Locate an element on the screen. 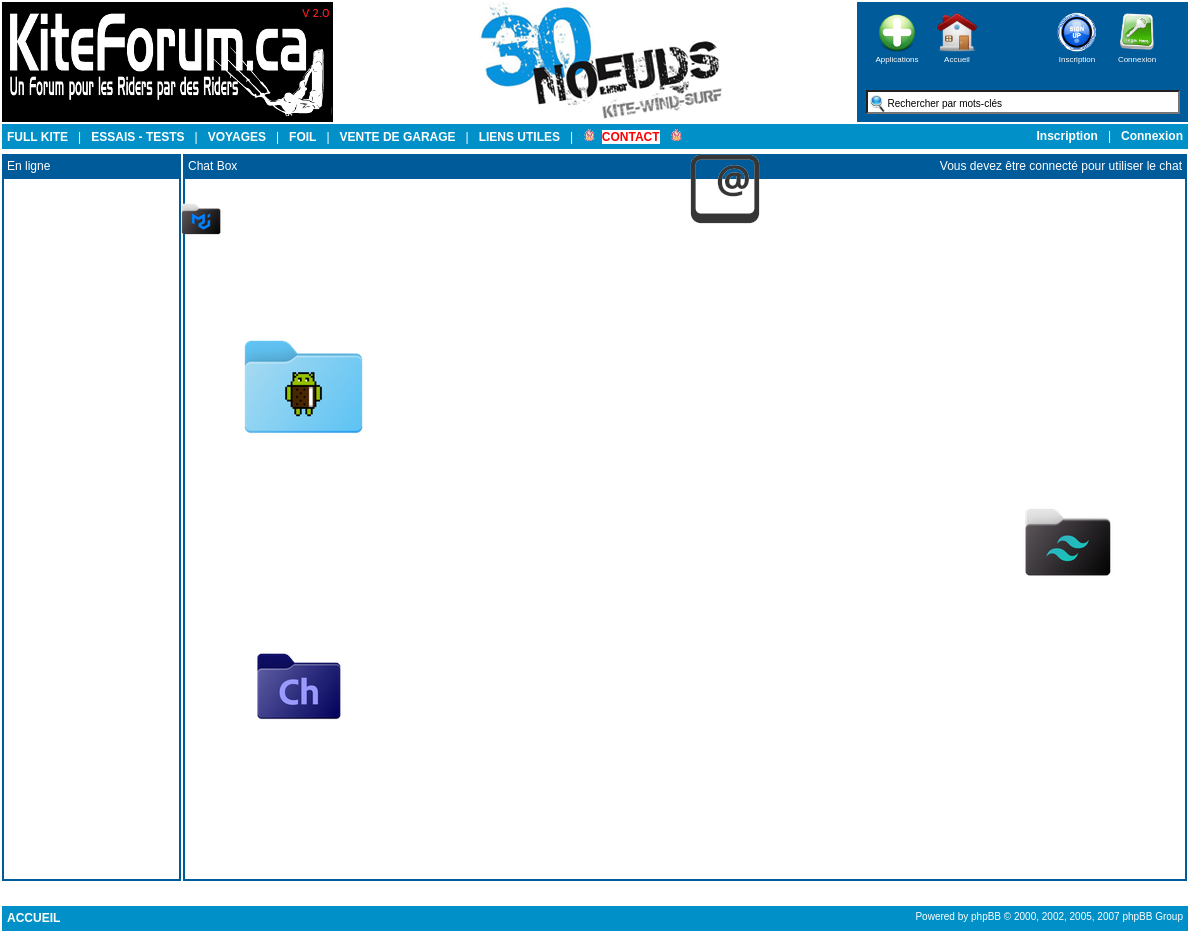 The width and height of the screenshot is (1190, 936). access keyboard and input settings is located at coordinates (725, 189).